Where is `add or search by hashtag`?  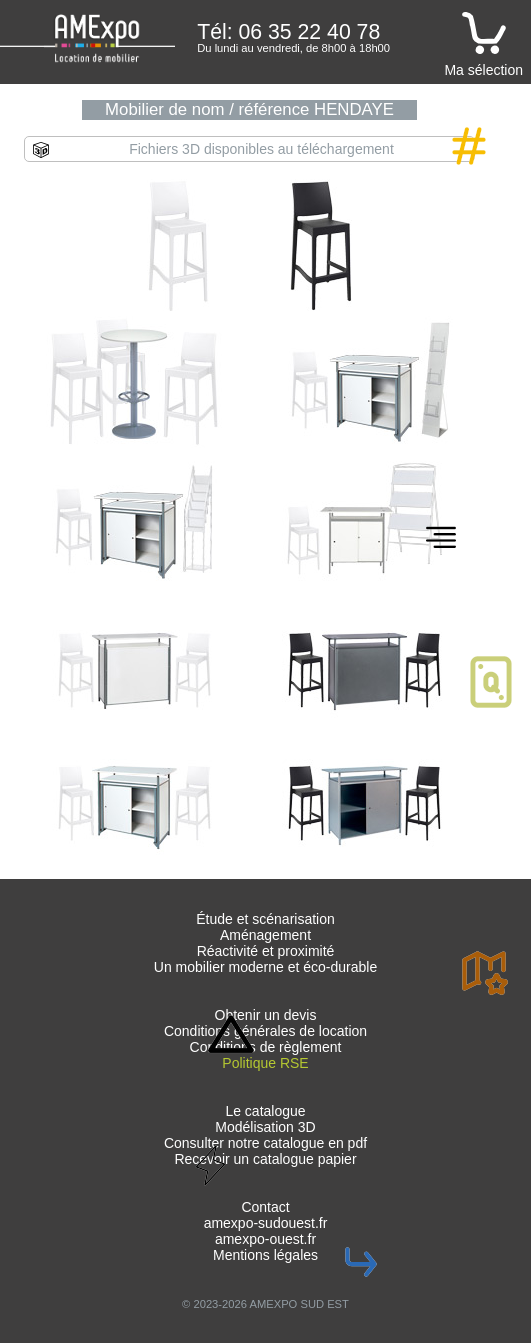 add or search by hashtag is located at coordinates (469, 146).